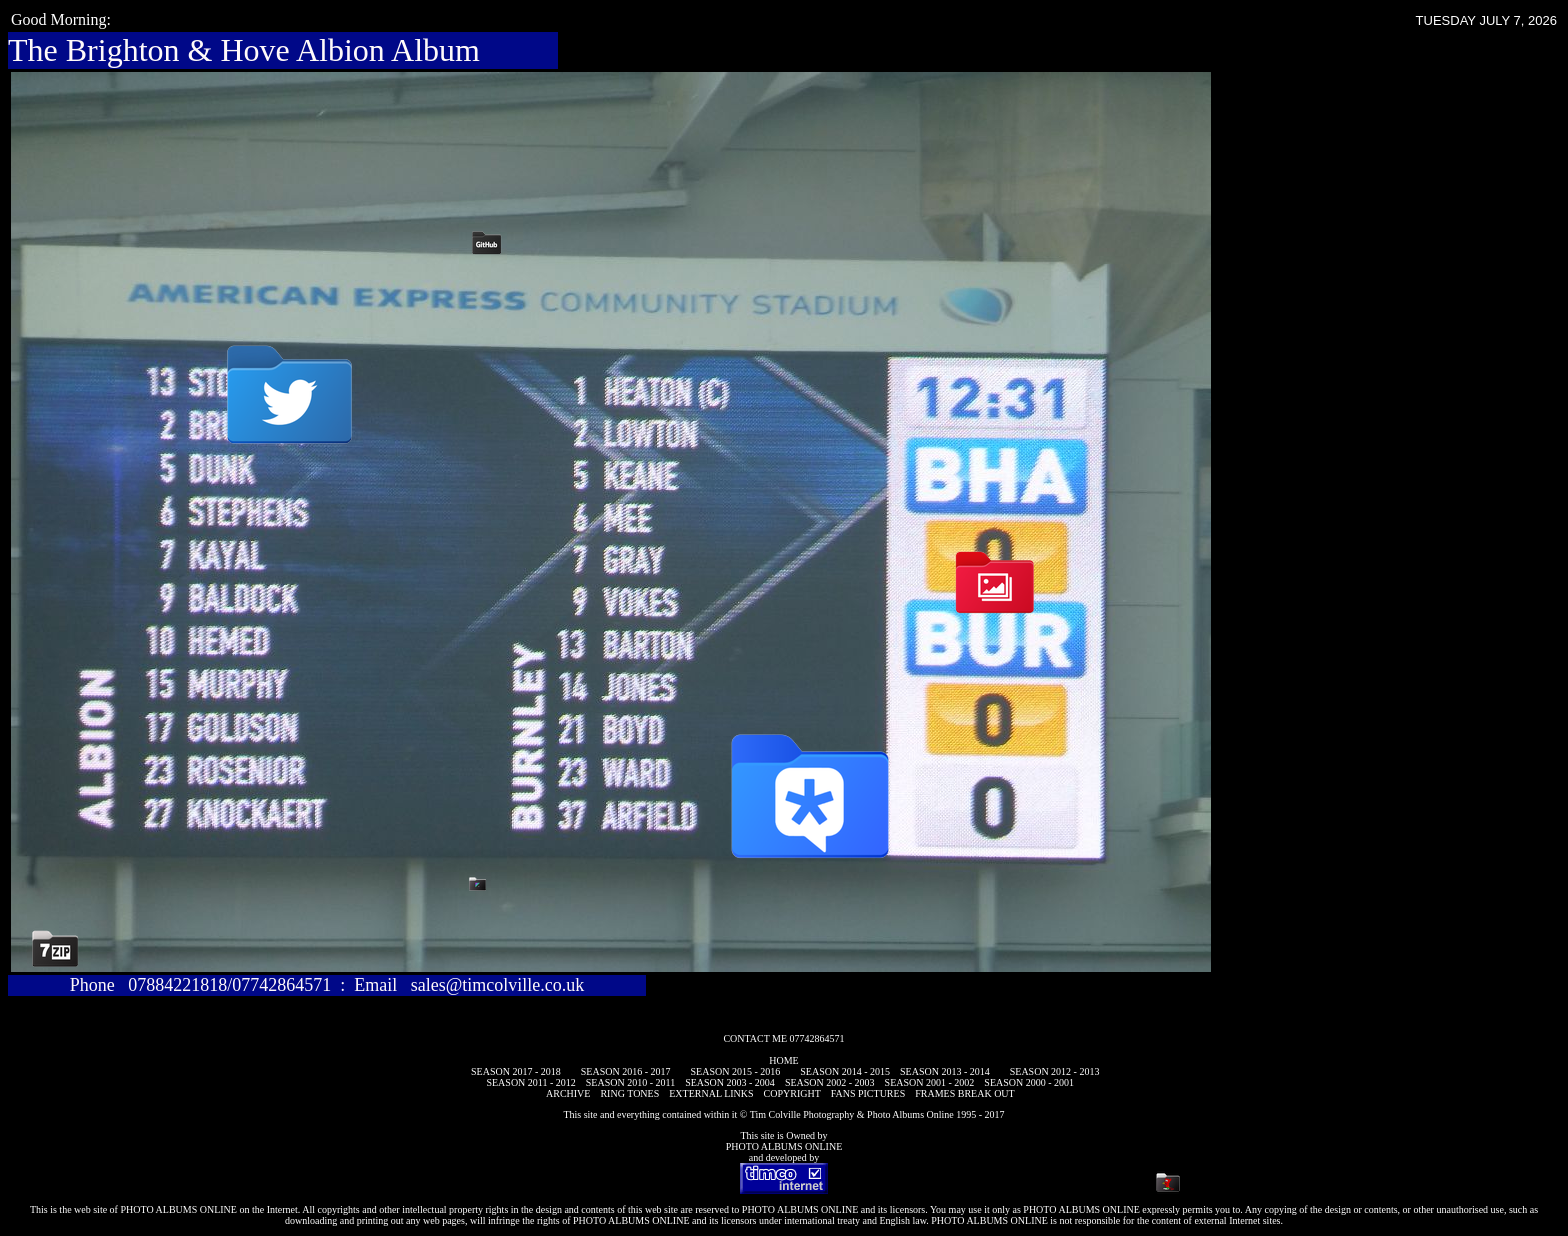 Image resolution: width=1568 pixels, height=1236 pixels. What do you see at coordinates (1168, 1183) in the screenshot?
I see `open BSD-related files or projects` at bounding box center [1168, 1183].